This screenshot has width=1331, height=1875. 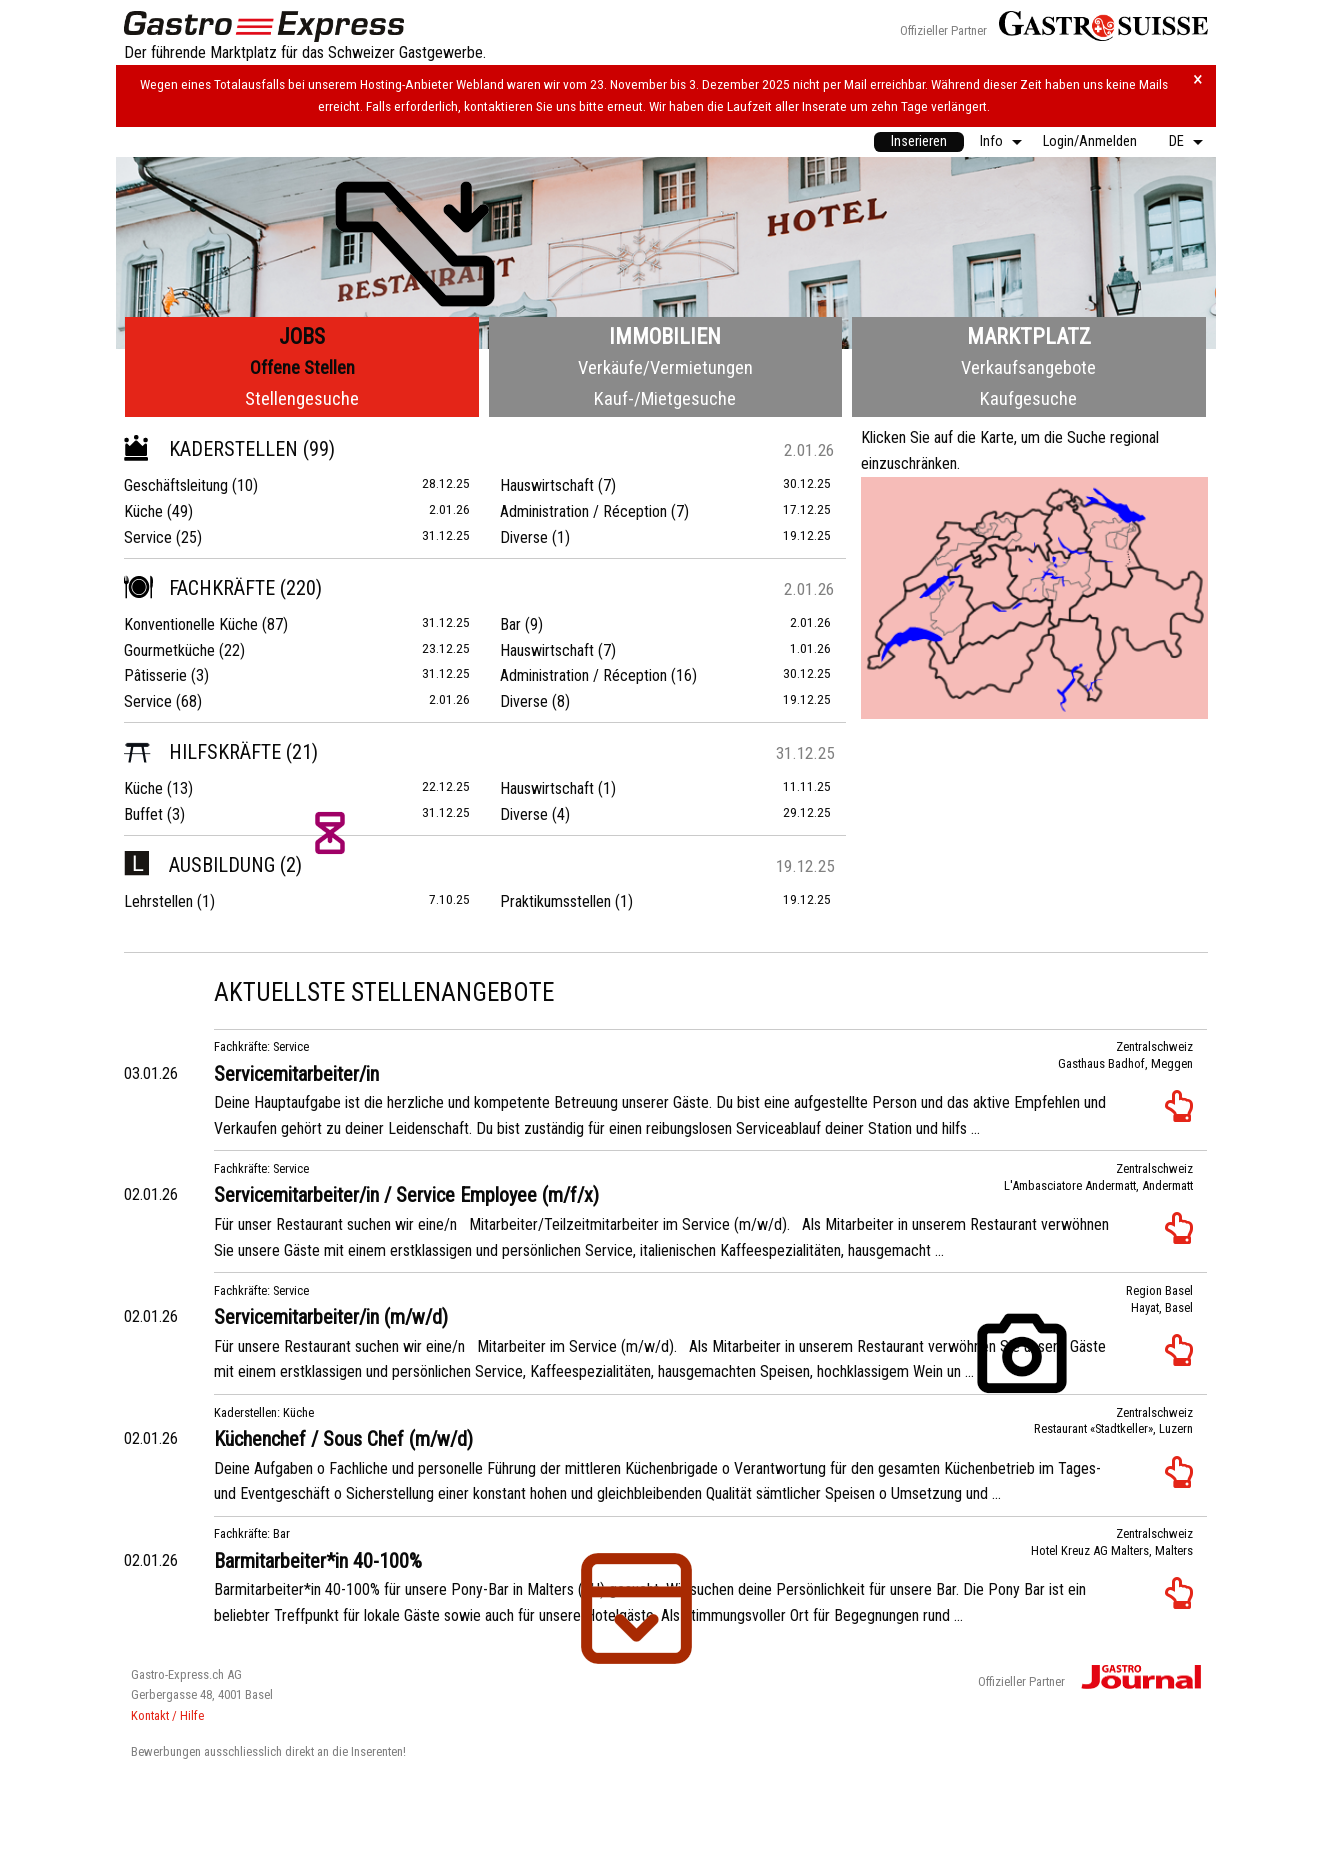 What do you see at coordinates (636, 1608) in the screenshot?
I see `collapse the top panel` at bounding box center [636, 1608].